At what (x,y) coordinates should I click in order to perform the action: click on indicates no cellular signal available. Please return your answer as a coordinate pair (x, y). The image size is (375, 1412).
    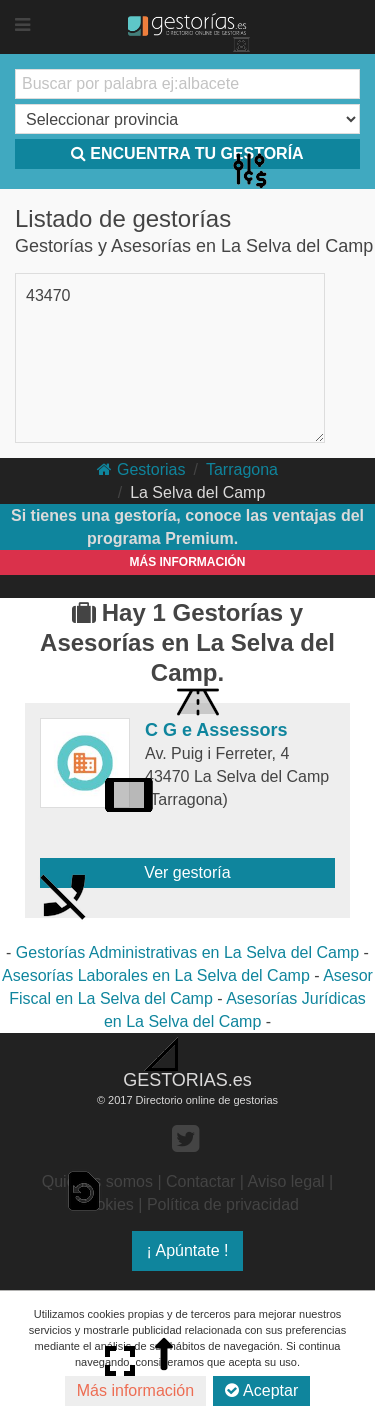
    Looking at the image, I should click on (161, 1054).